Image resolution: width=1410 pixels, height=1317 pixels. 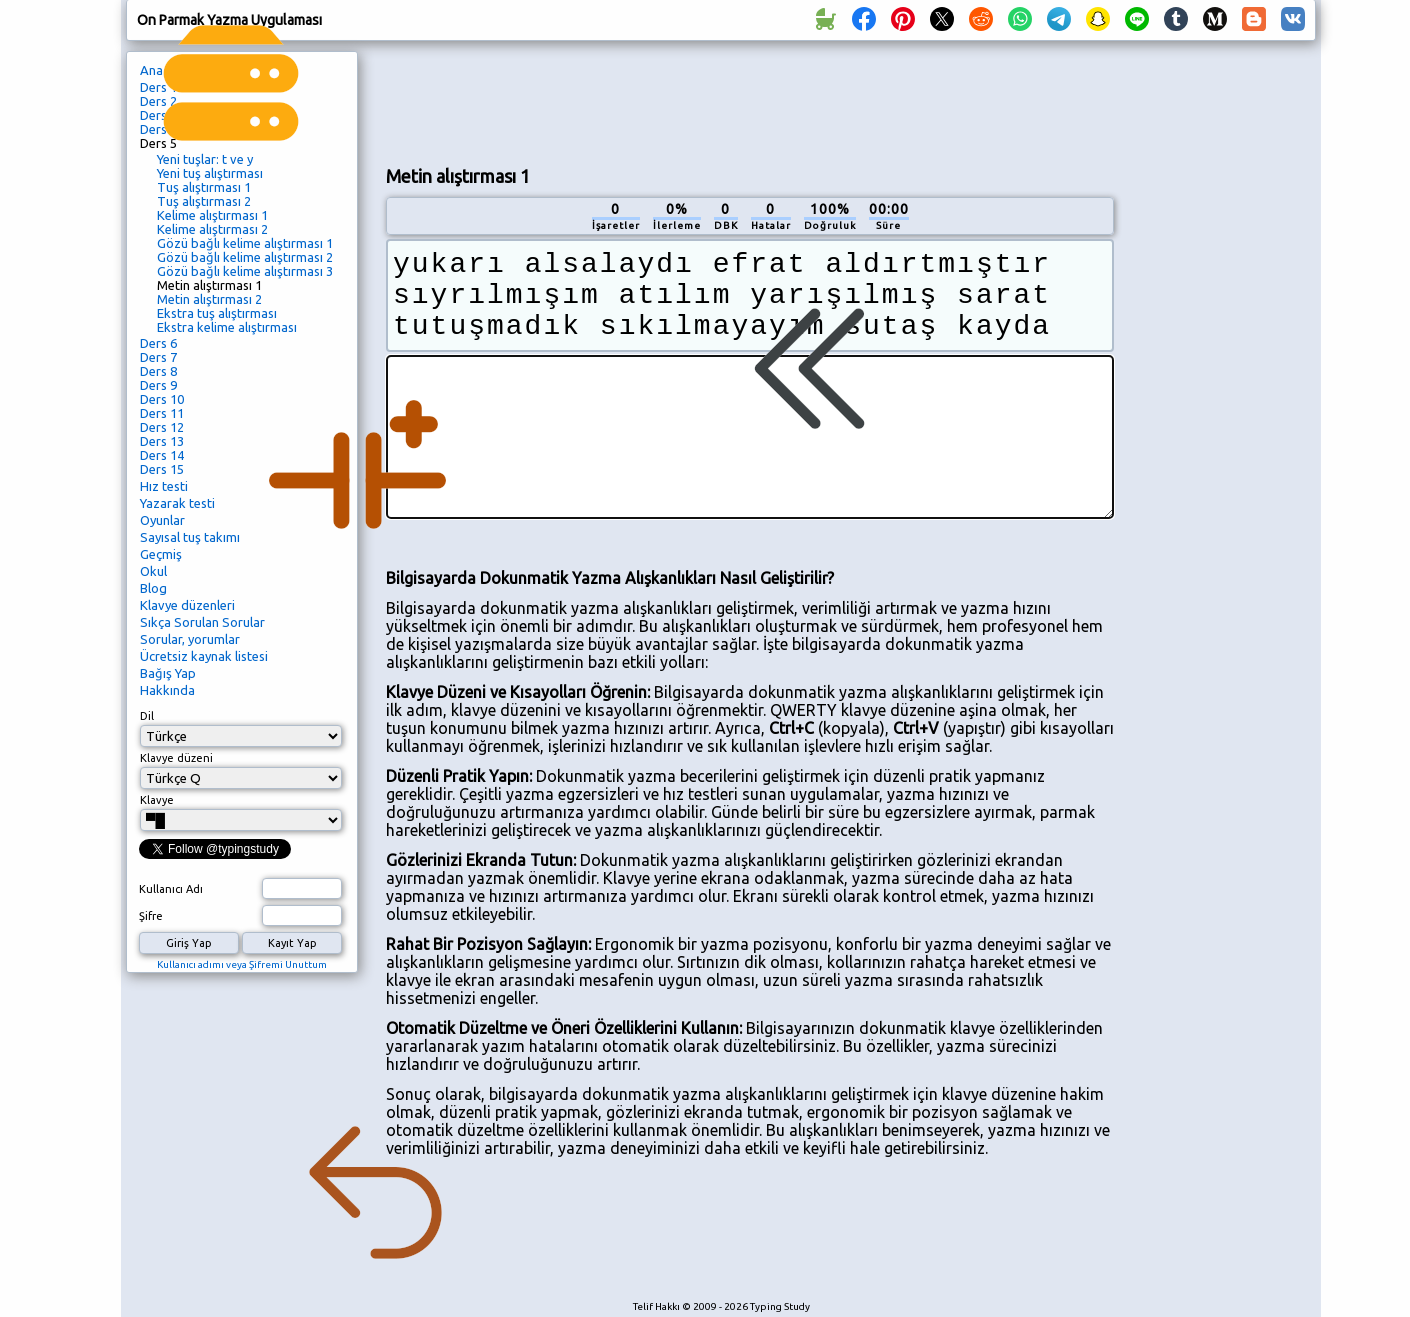 I want to click on view server infrastructure, so click(x=231, y=83).